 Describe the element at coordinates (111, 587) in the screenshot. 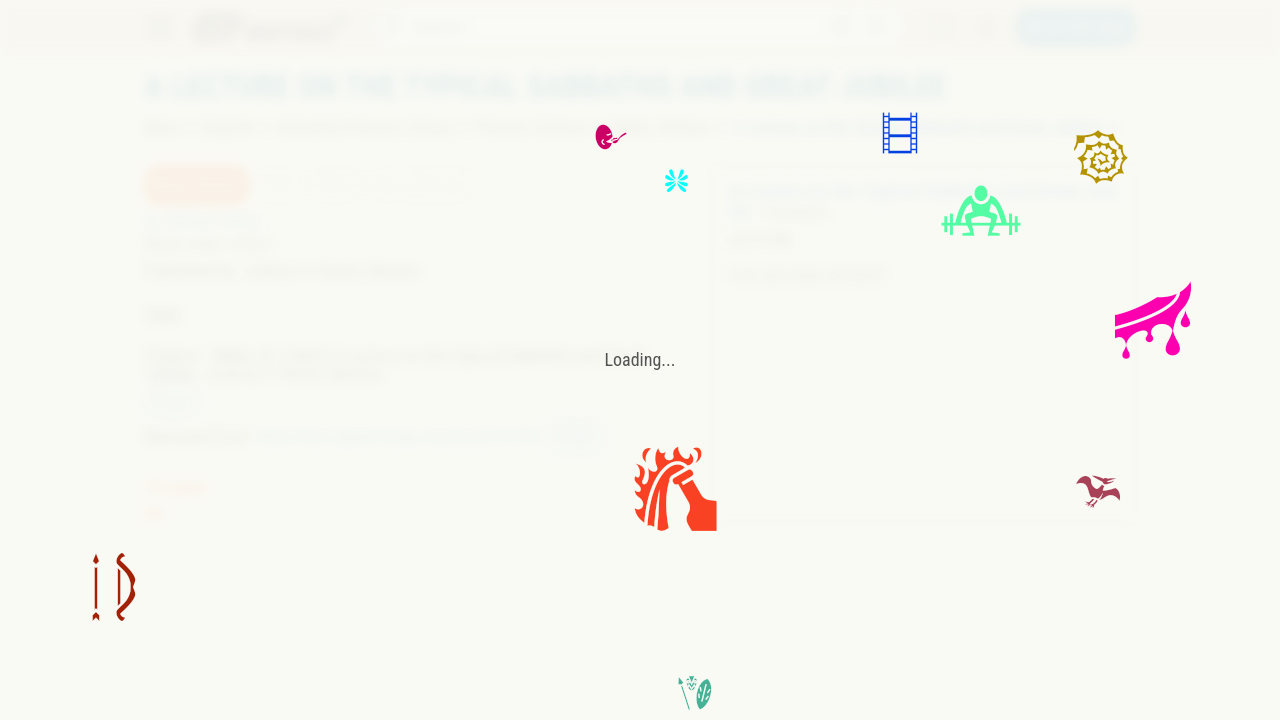

I see `access archery or ranged combat skills` at that location.